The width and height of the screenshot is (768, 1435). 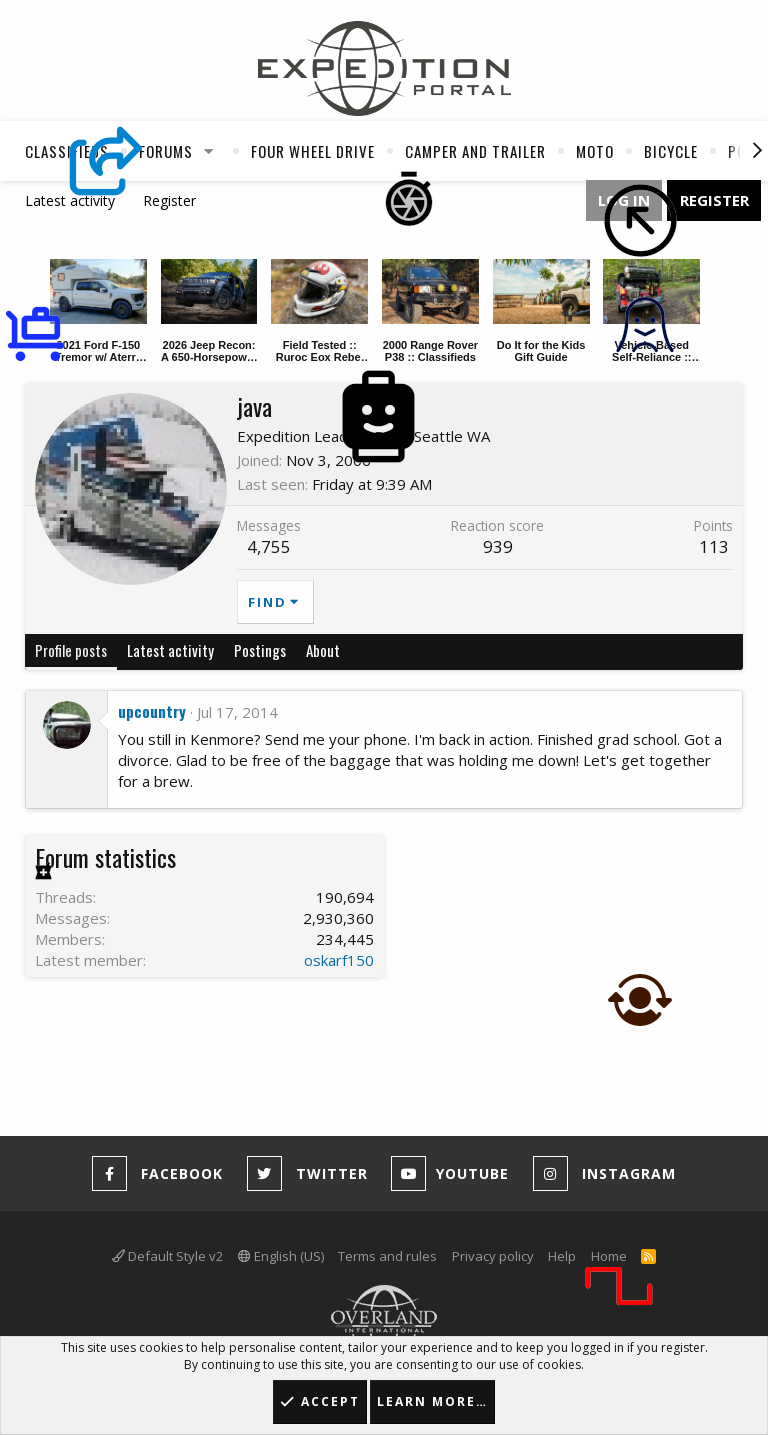 What do you see at coordinates (104, 161) in the screenshot?
I see `share this content` at bounding box center [104, 161].